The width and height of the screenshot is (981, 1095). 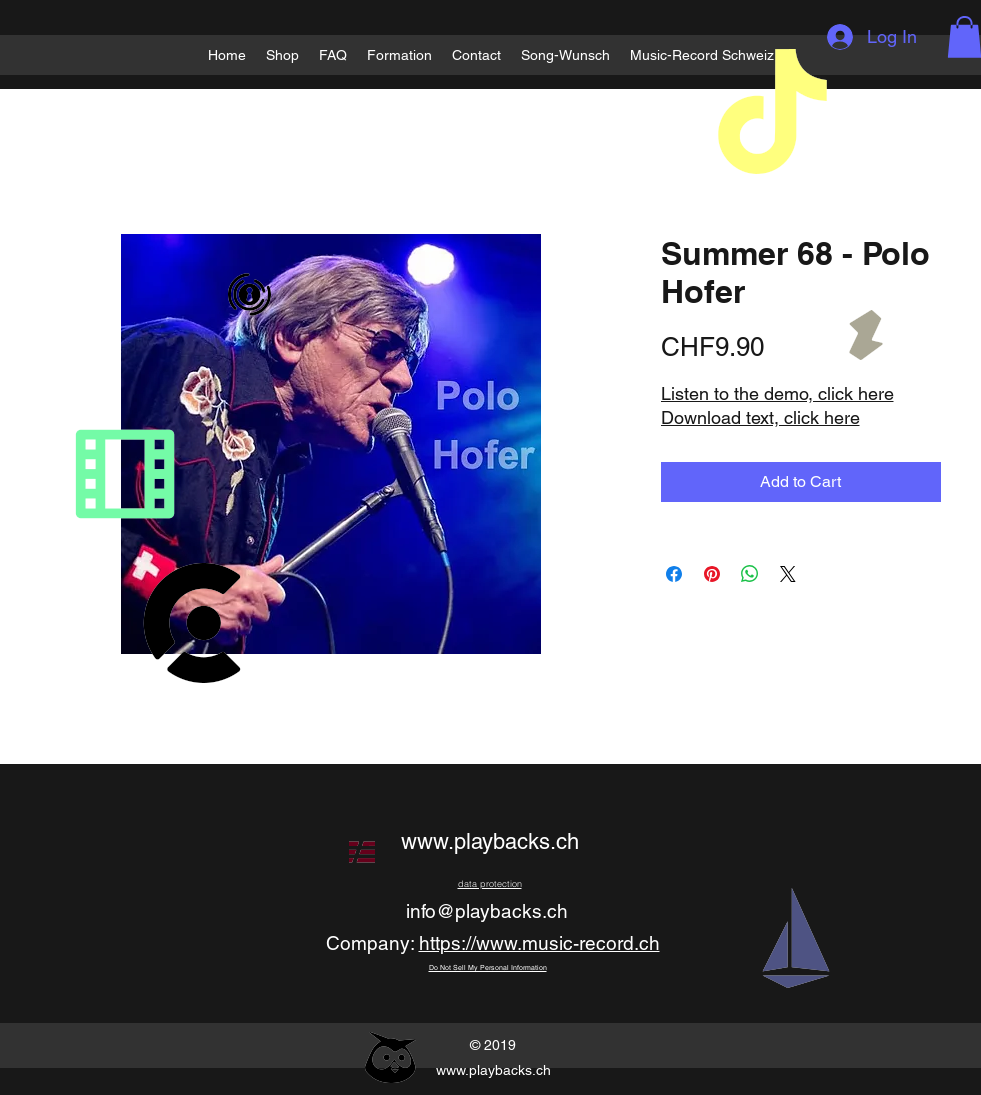 I want to click on open the Zilch app, so click(x=866, y=335).